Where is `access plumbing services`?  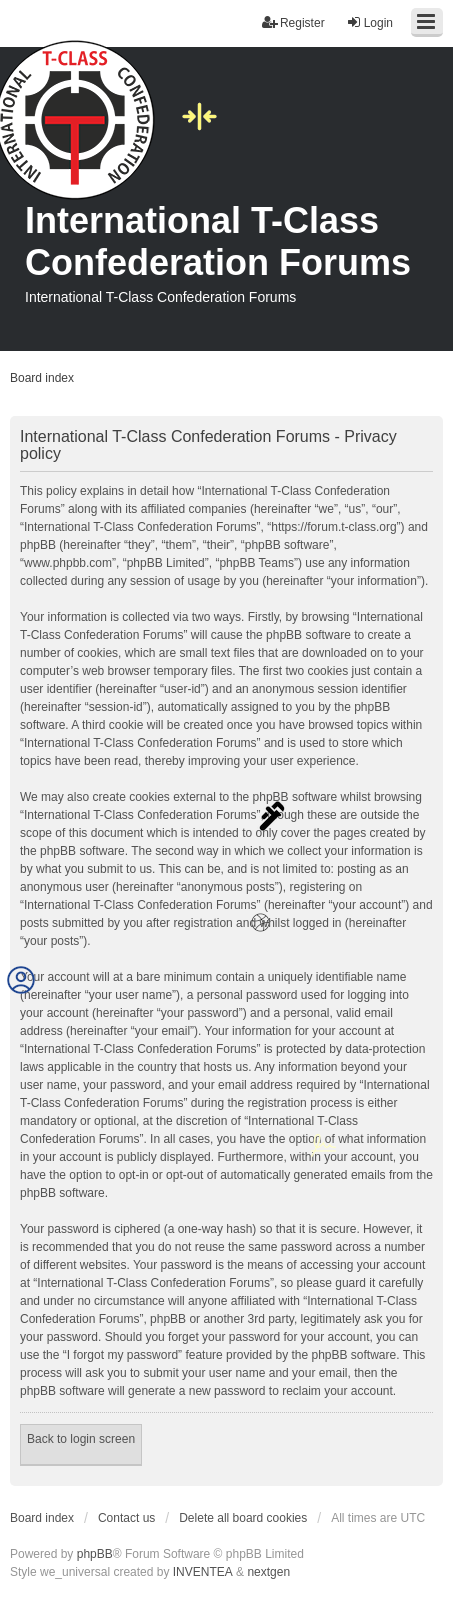
access plumbing services is located at coordinates (272, 816).